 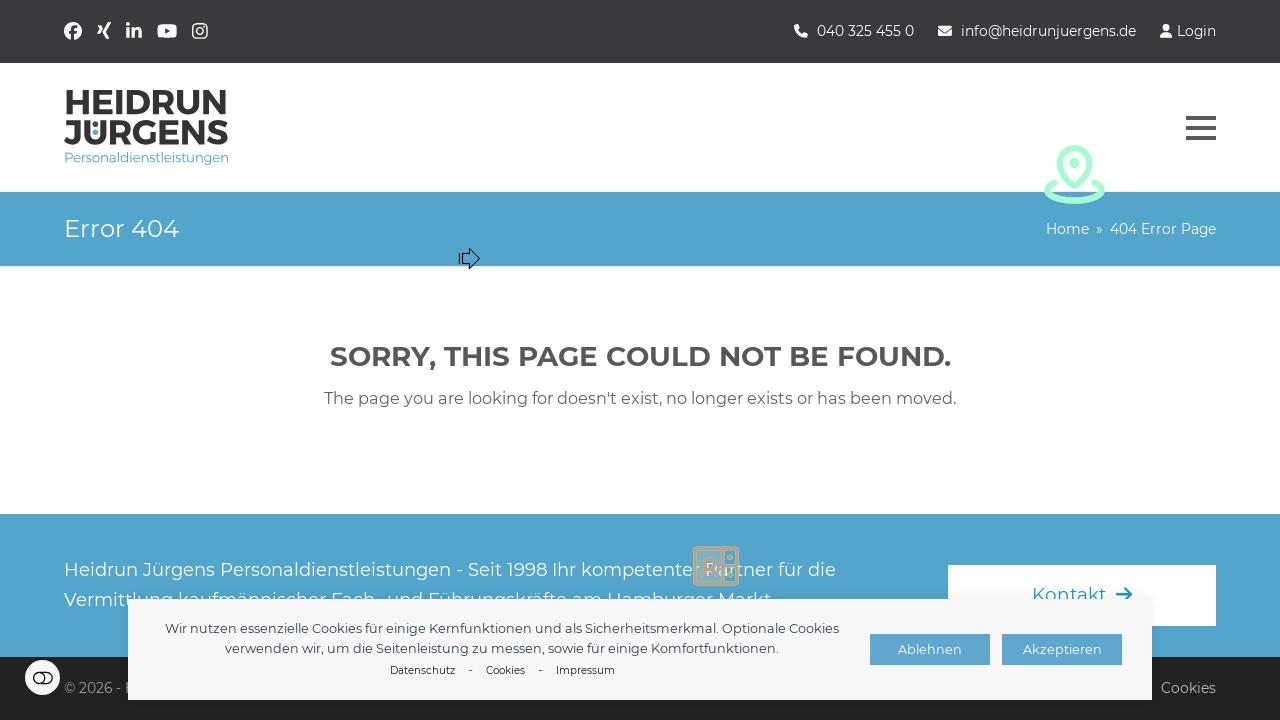 I want to click on view location area or zone on map, so click(x=1074, y=175).